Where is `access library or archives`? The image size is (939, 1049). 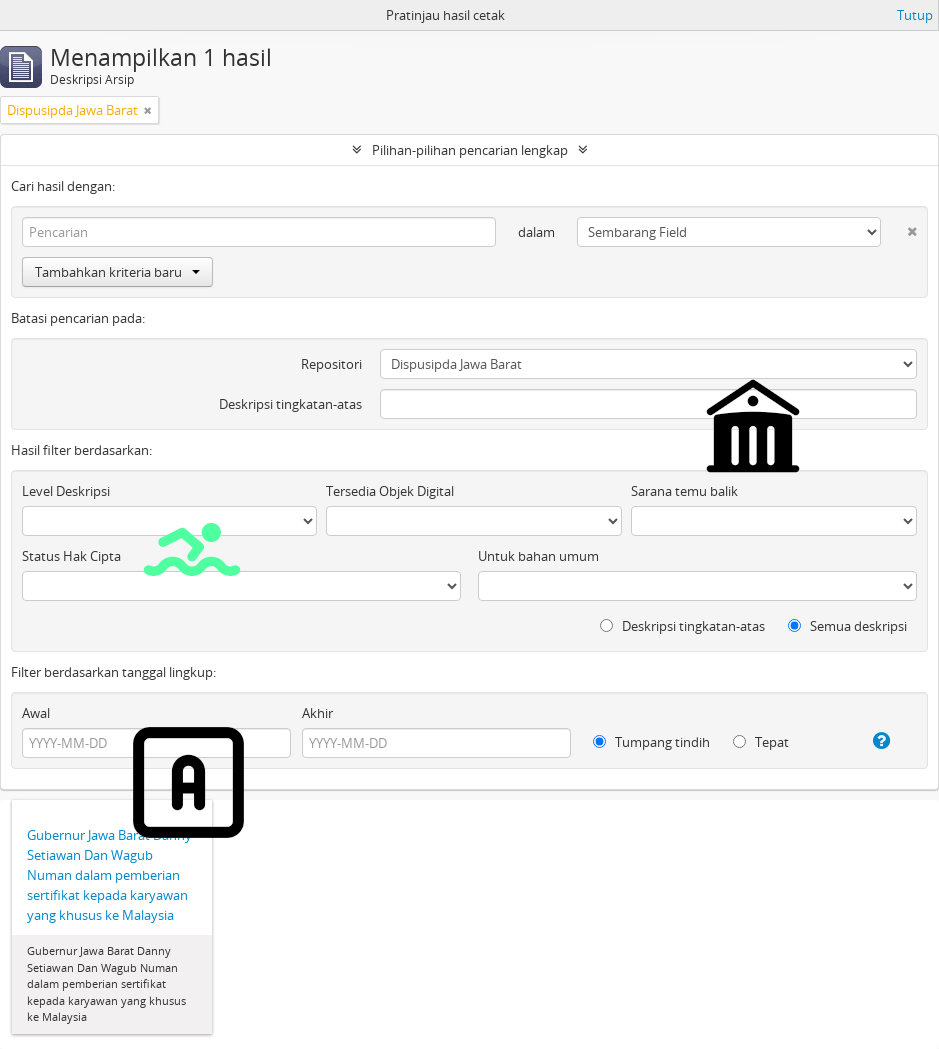 access library or archives is located at coordinates (753, 426).